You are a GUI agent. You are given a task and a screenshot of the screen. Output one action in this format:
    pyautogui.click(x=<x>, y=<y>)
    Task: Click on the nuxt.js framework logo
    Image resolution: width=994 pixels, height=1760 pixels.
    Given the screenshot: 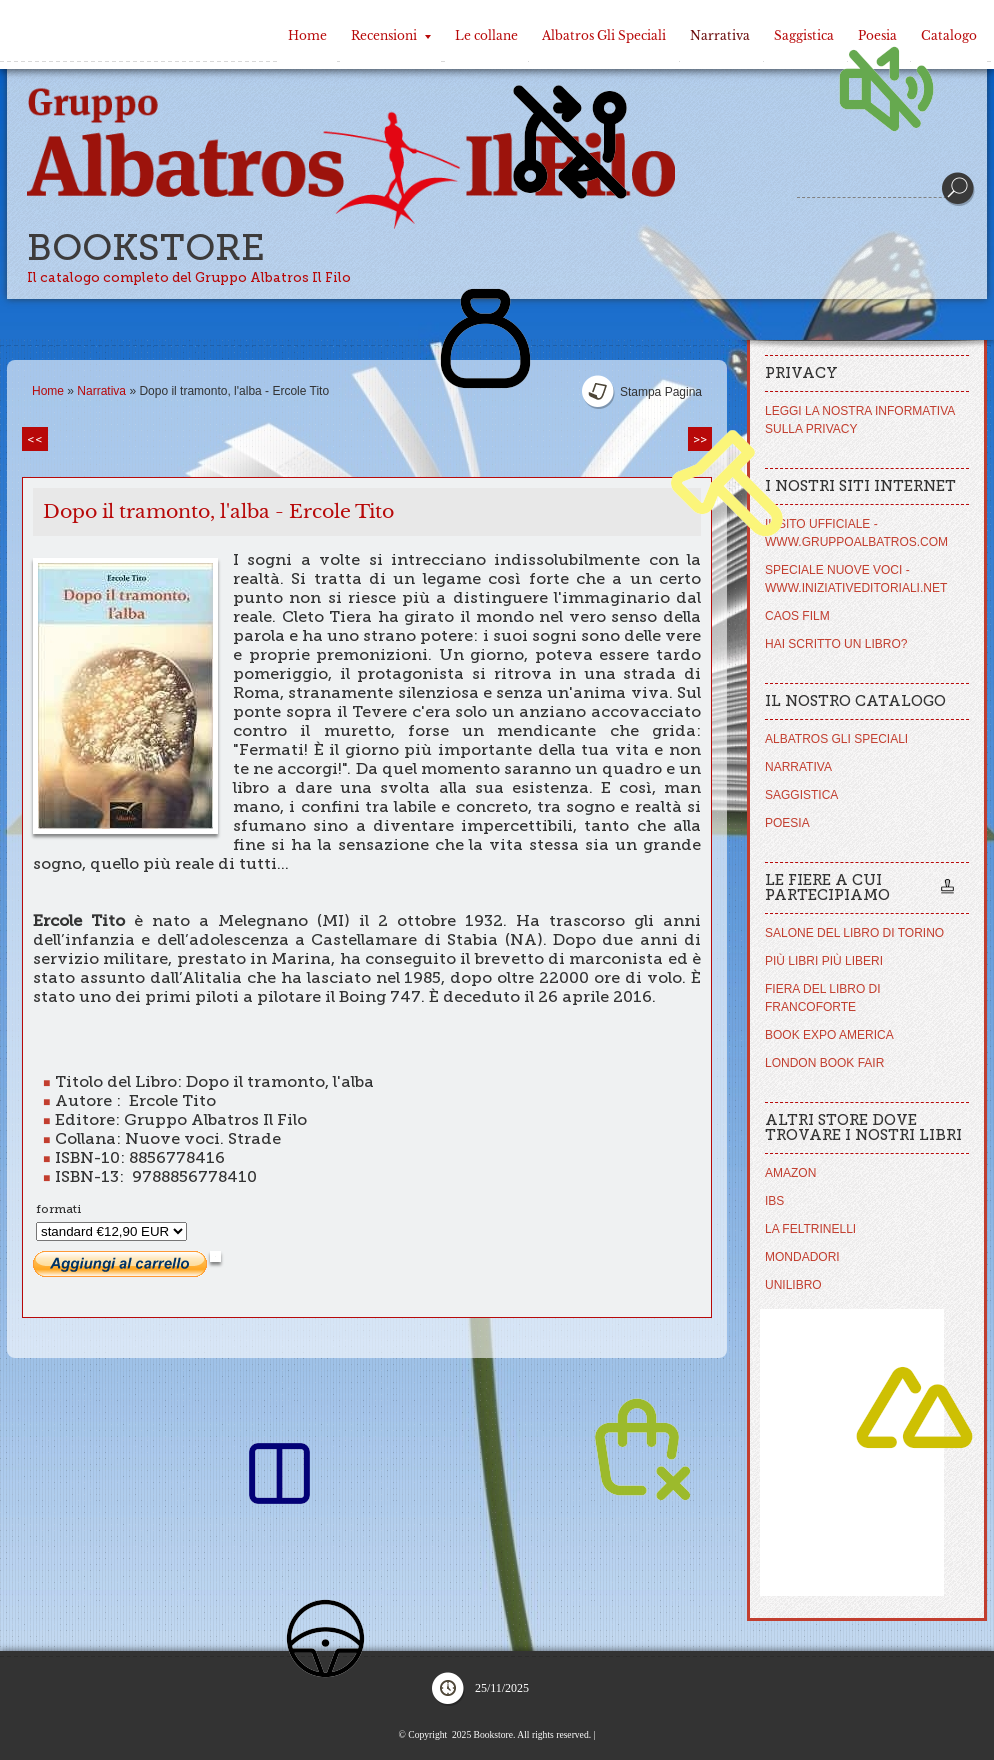 What is the action you would take?
    pyautogui.click(x=914, y=1407)
    